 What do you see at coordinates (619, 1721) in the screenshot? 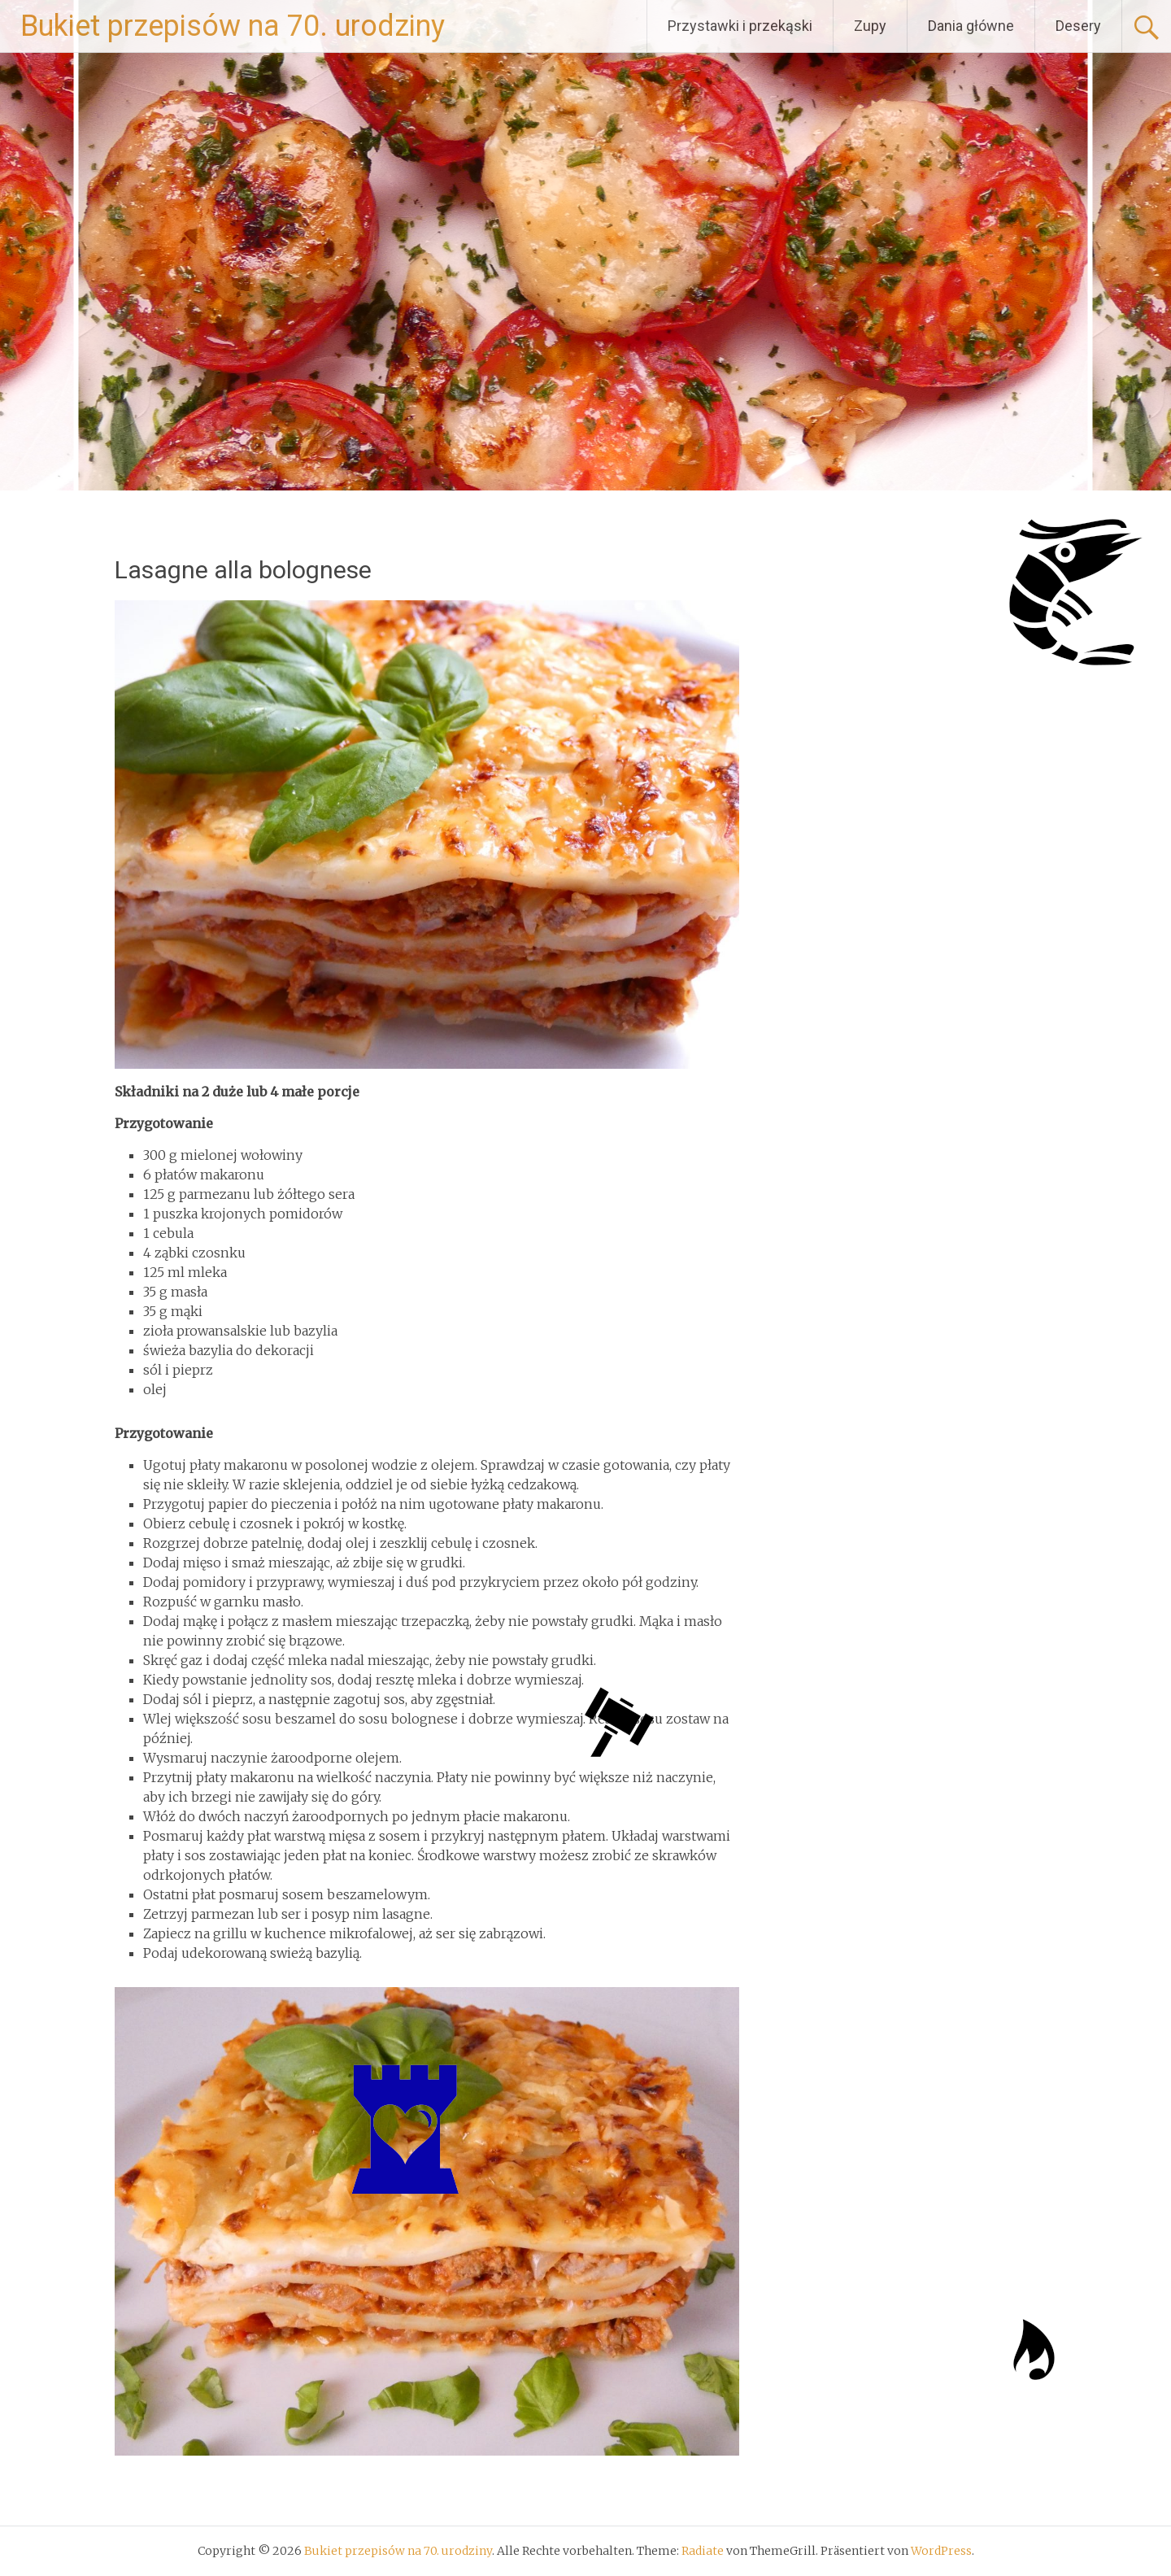
I see `access legal or court-related features` at bounding box center [619, 1721].